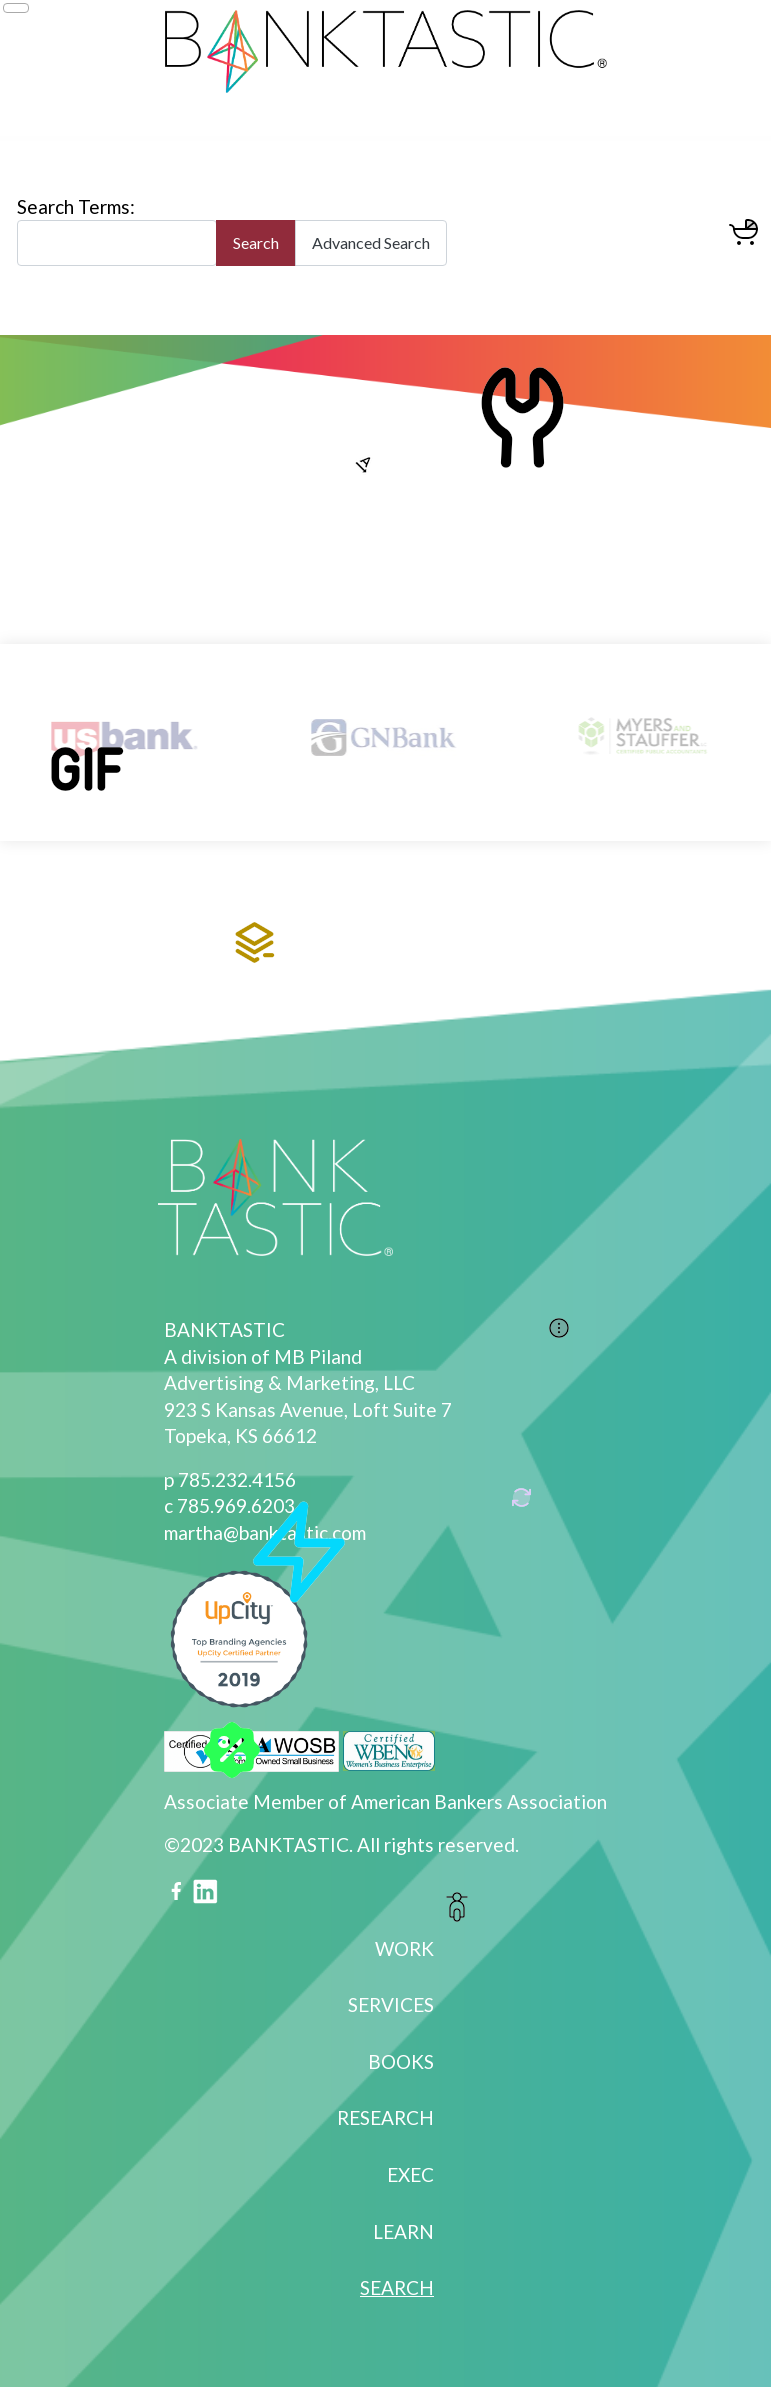  Describe the element at coordinates (299, 1552) in the screenshot. I see `indicates quick actions or instant features` at that location.